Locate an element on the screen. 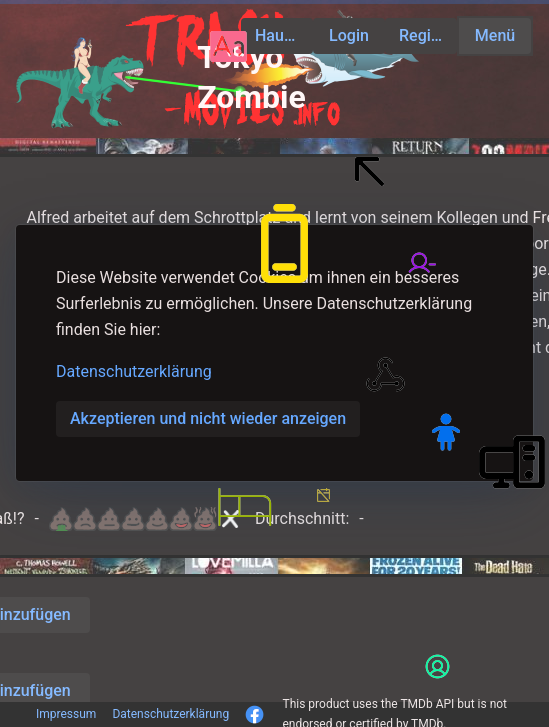 This screenshot has width=549, height=727. access desktop computer settings is located at coordinates (512, 462).